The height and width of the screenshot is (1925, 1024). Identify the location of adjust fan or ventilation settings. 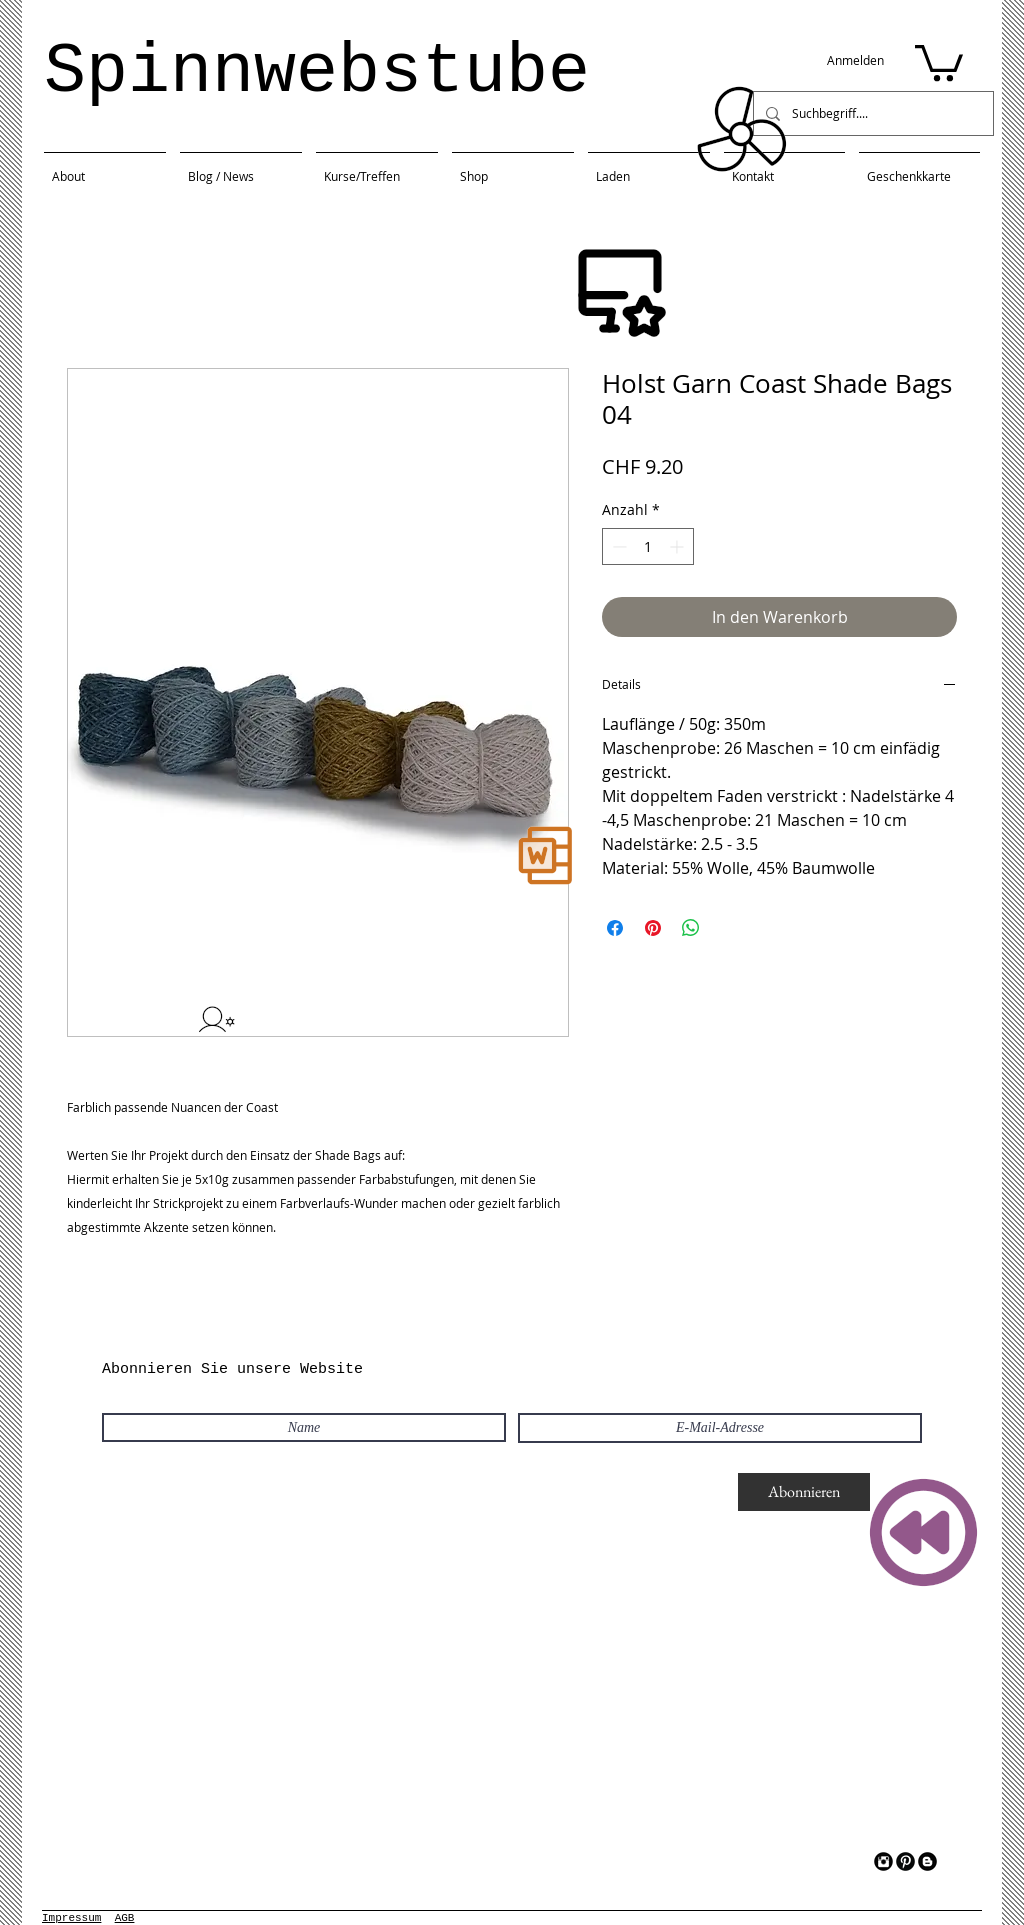
(741, 134).